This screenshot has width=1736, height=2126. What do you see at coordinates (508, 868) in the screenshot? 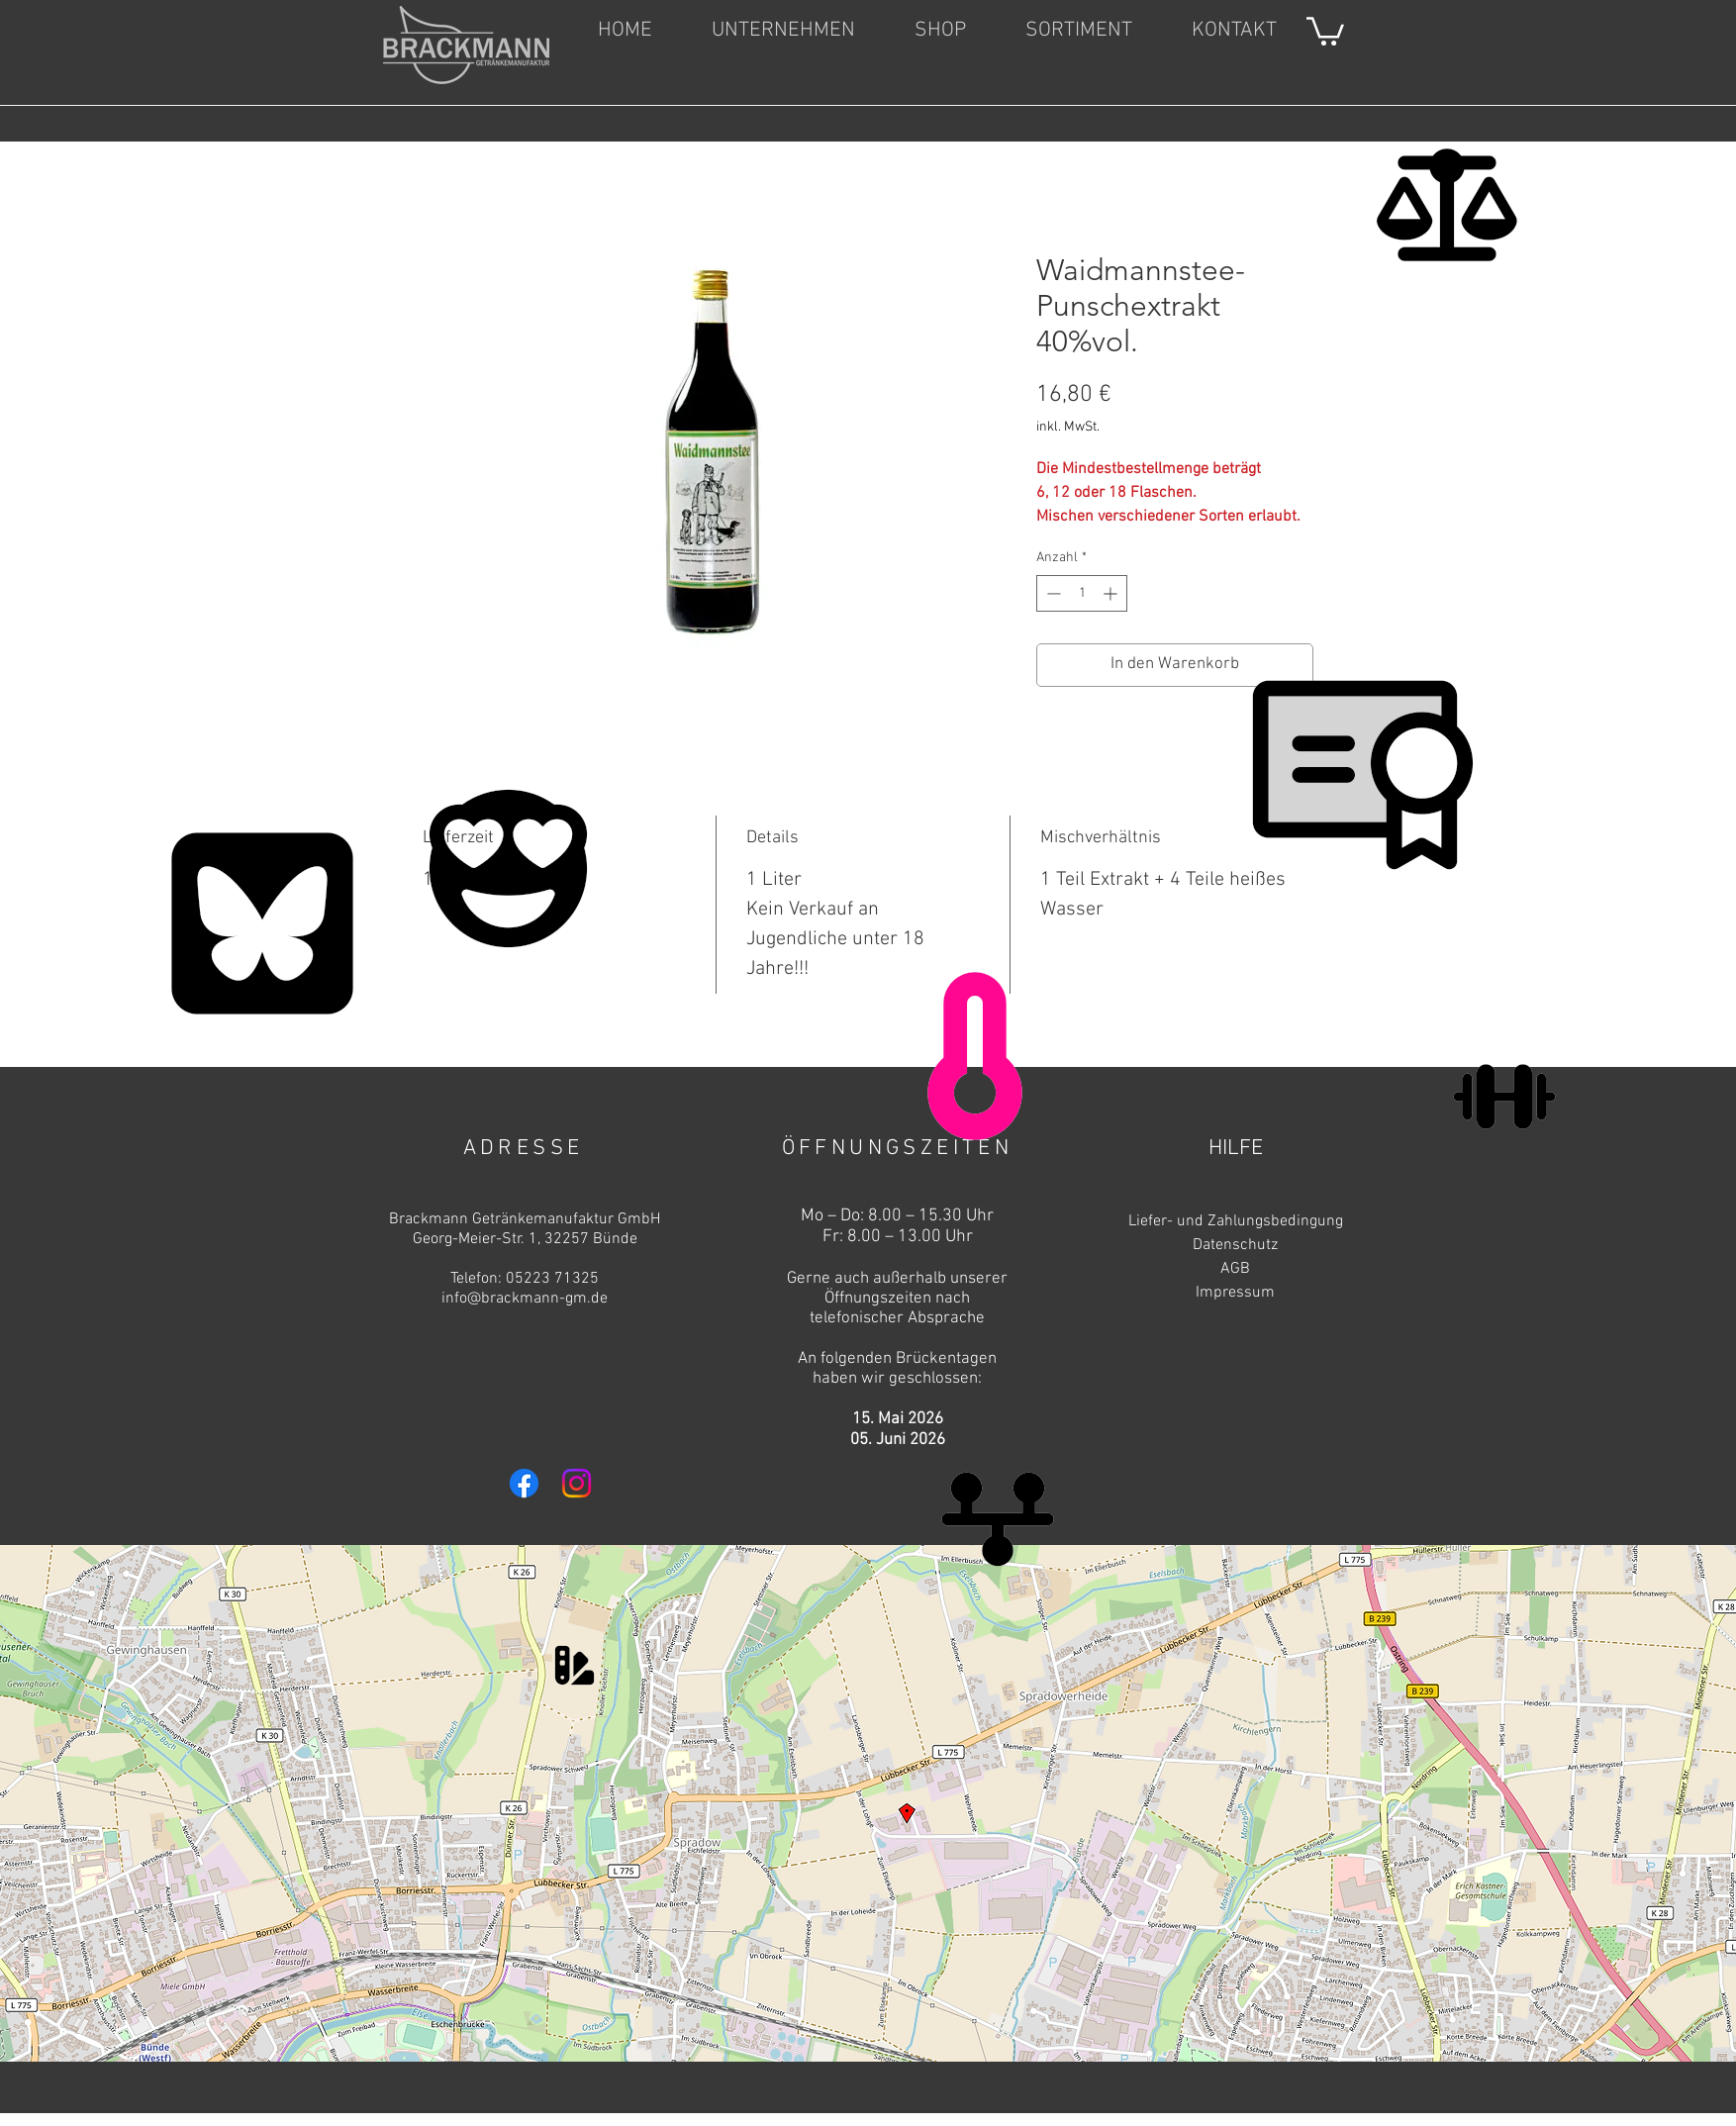
I see `react with love or adoration` at bounding box center [508, 868].